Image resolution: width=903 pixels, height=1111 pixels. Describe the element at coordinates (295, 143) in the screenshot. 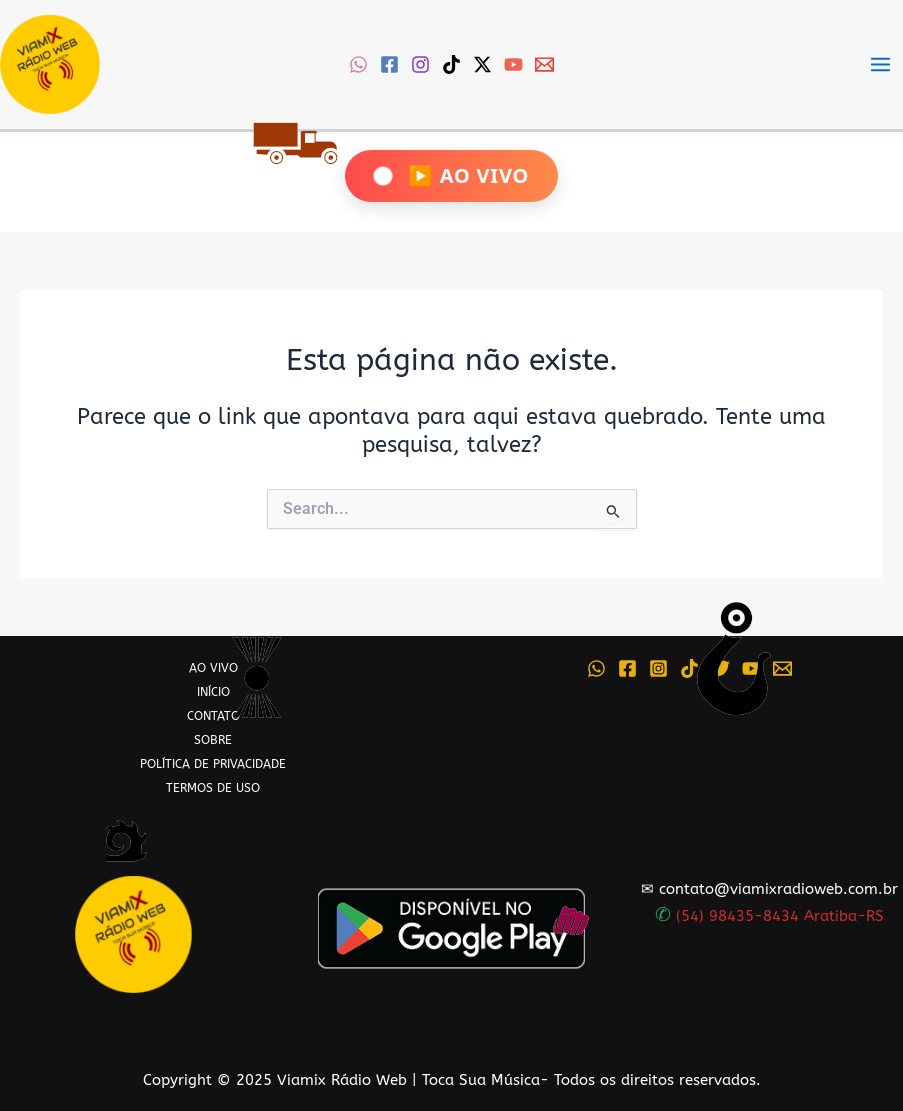

I see `indicates freight or cargo delivery` at that location.